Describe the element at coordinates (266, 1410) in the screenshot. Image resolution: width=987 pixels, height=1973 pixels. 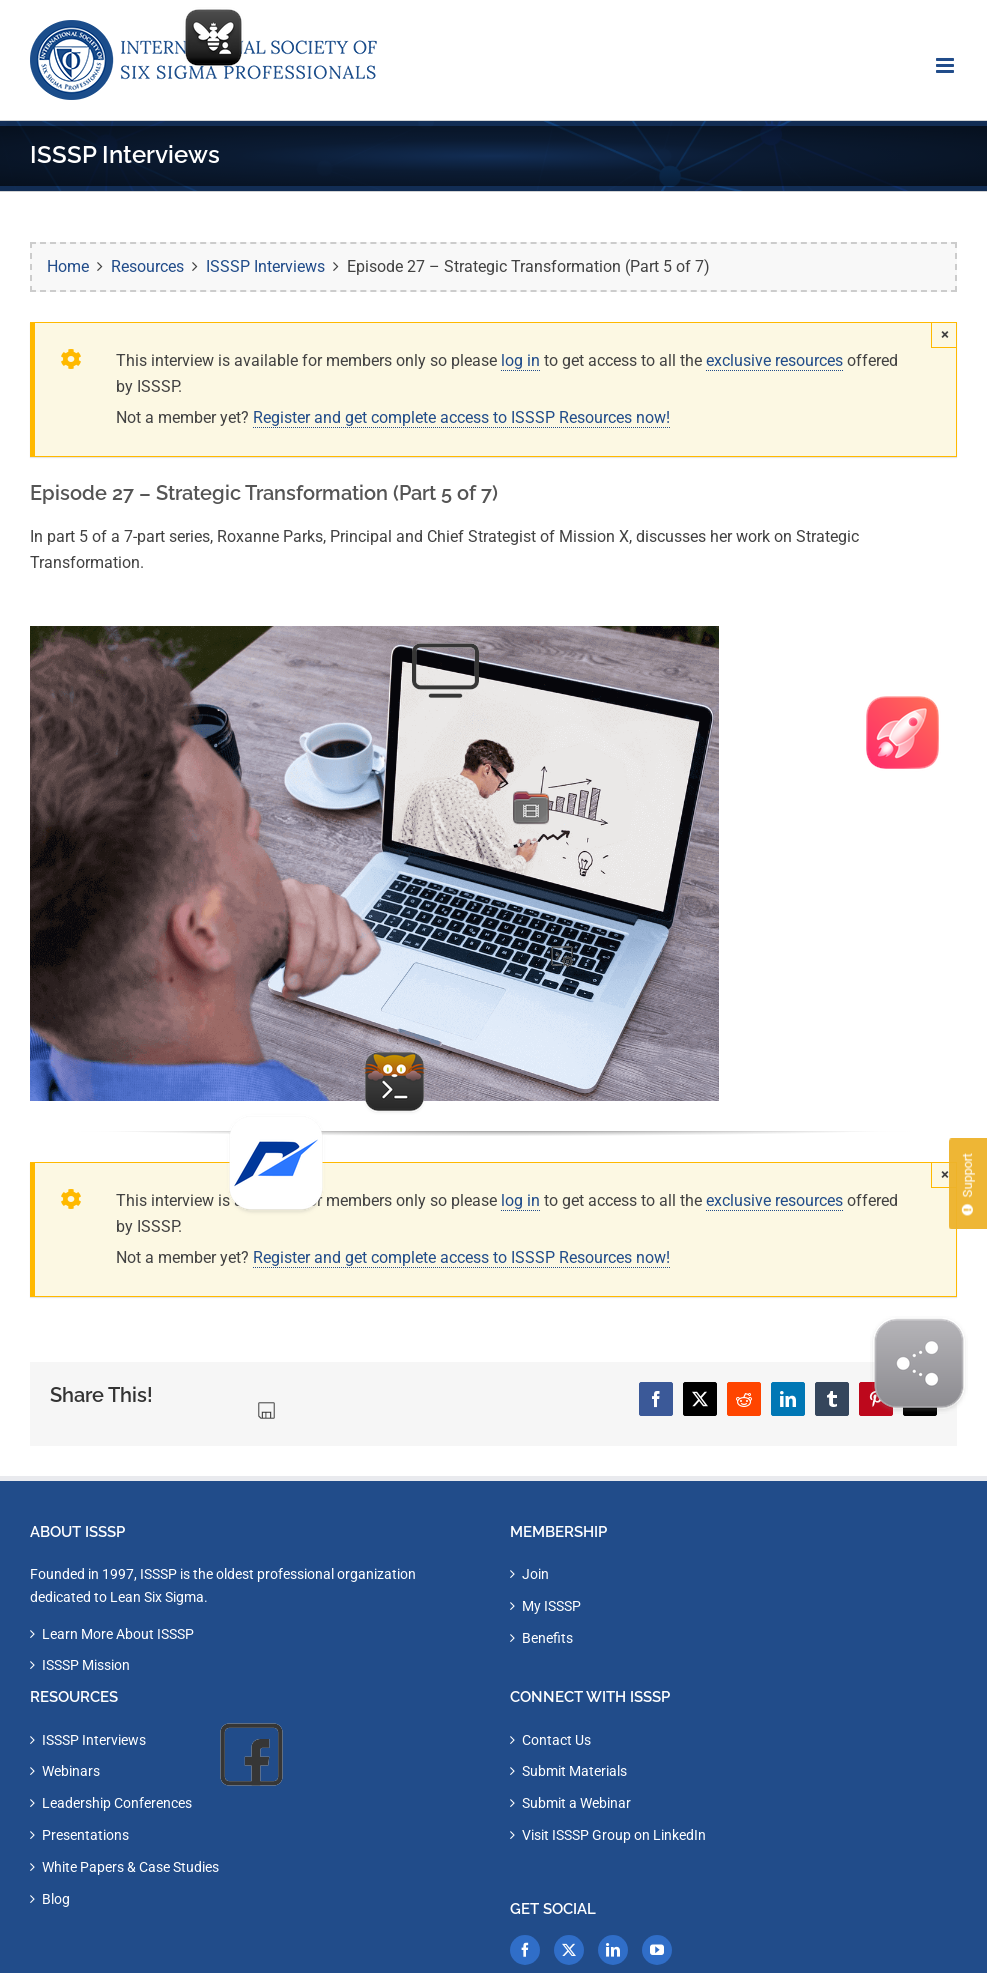
I see `save current file or document` at that location.